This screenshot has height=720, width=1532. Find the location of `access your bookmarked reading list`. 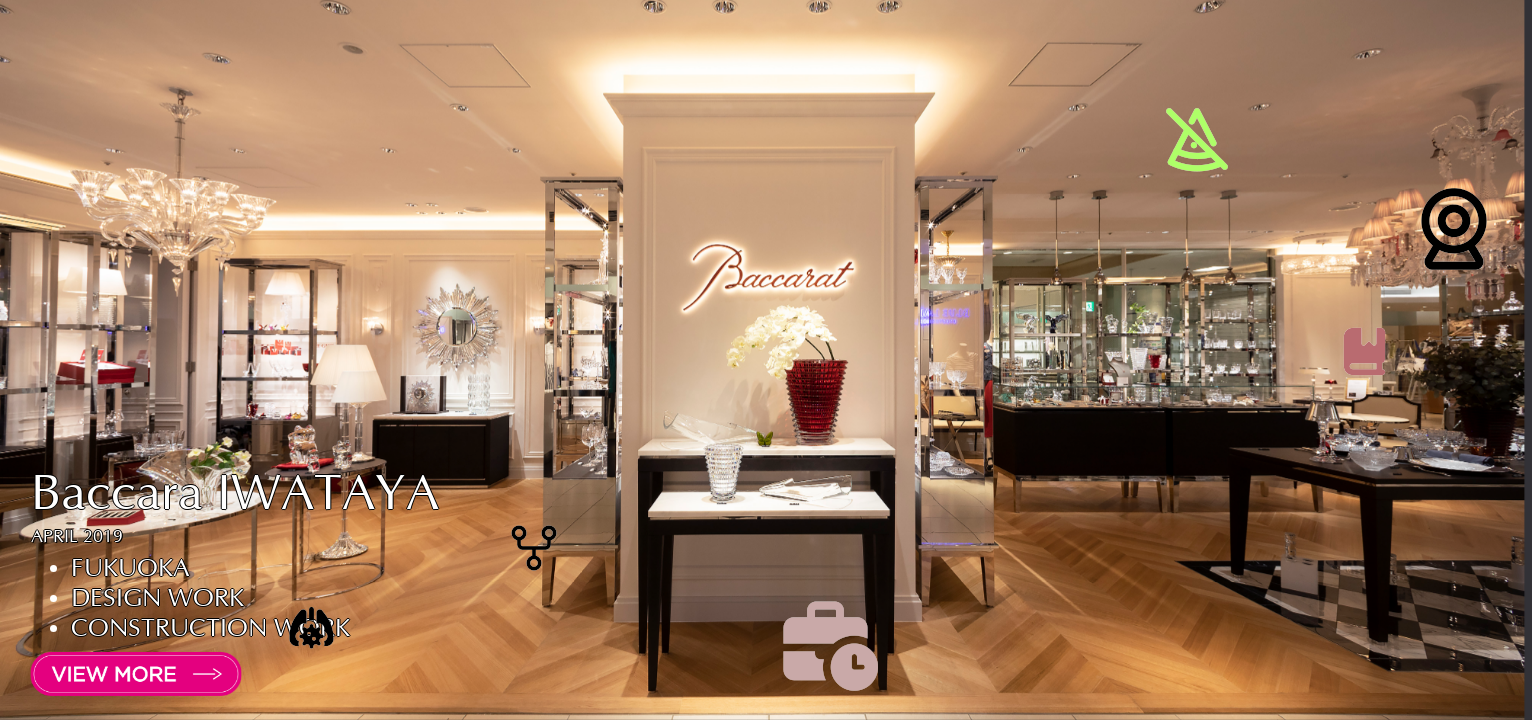

access your bookmarked reading list is located at coordinates (1364, 351).